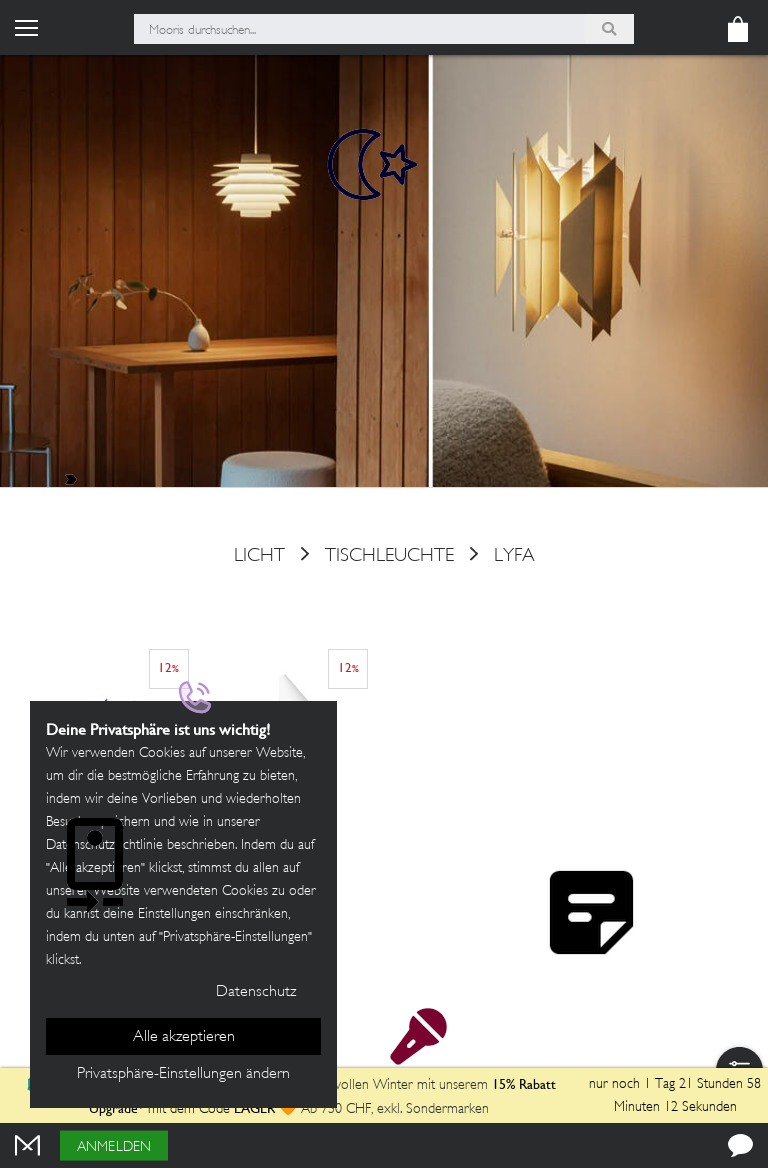  Describe the element at coordinates (417, 1037) in the screenshot. I see `access voice recording or audio input` at that location.